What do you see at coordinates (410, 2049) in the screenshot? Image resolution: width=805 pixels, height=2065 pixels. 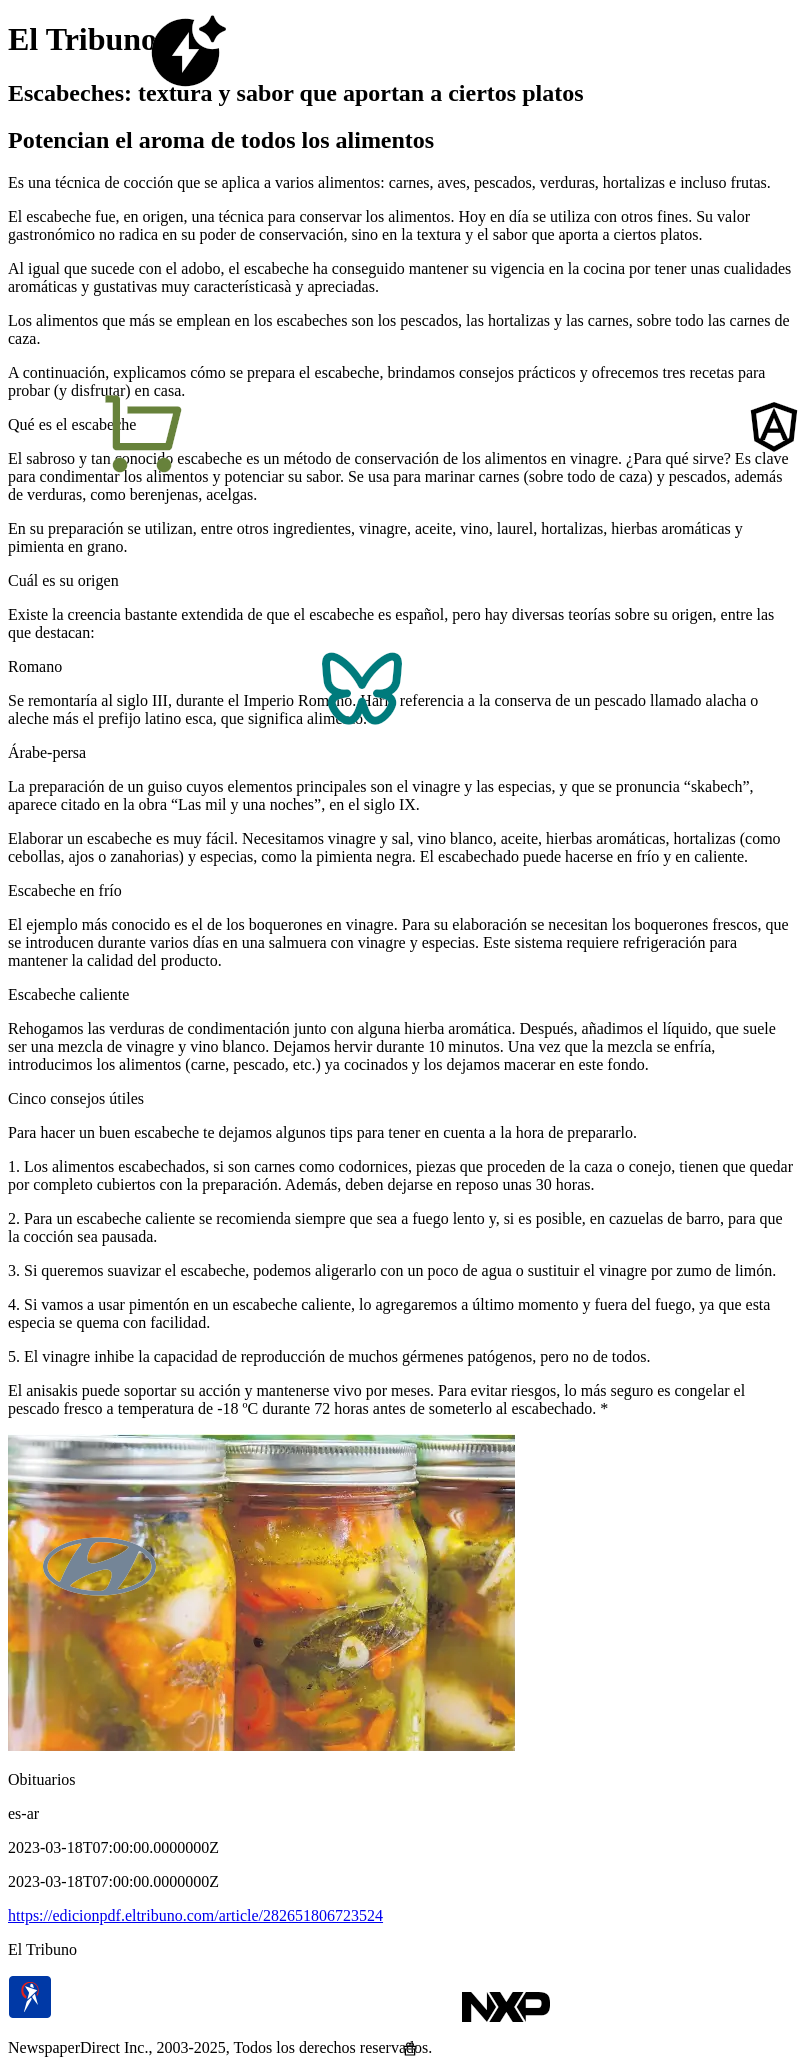 I see `view available rewards or gifts` at bounding box center [410, 2049].